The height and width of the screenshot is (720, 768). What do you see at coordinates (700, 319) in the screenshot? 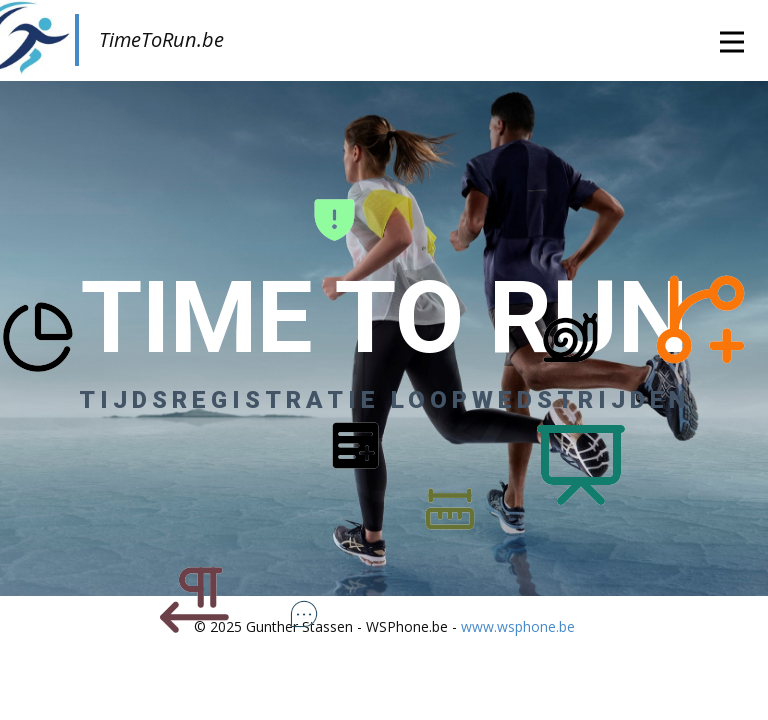
I see `create a new git branch` at bounding box center [700, 319].